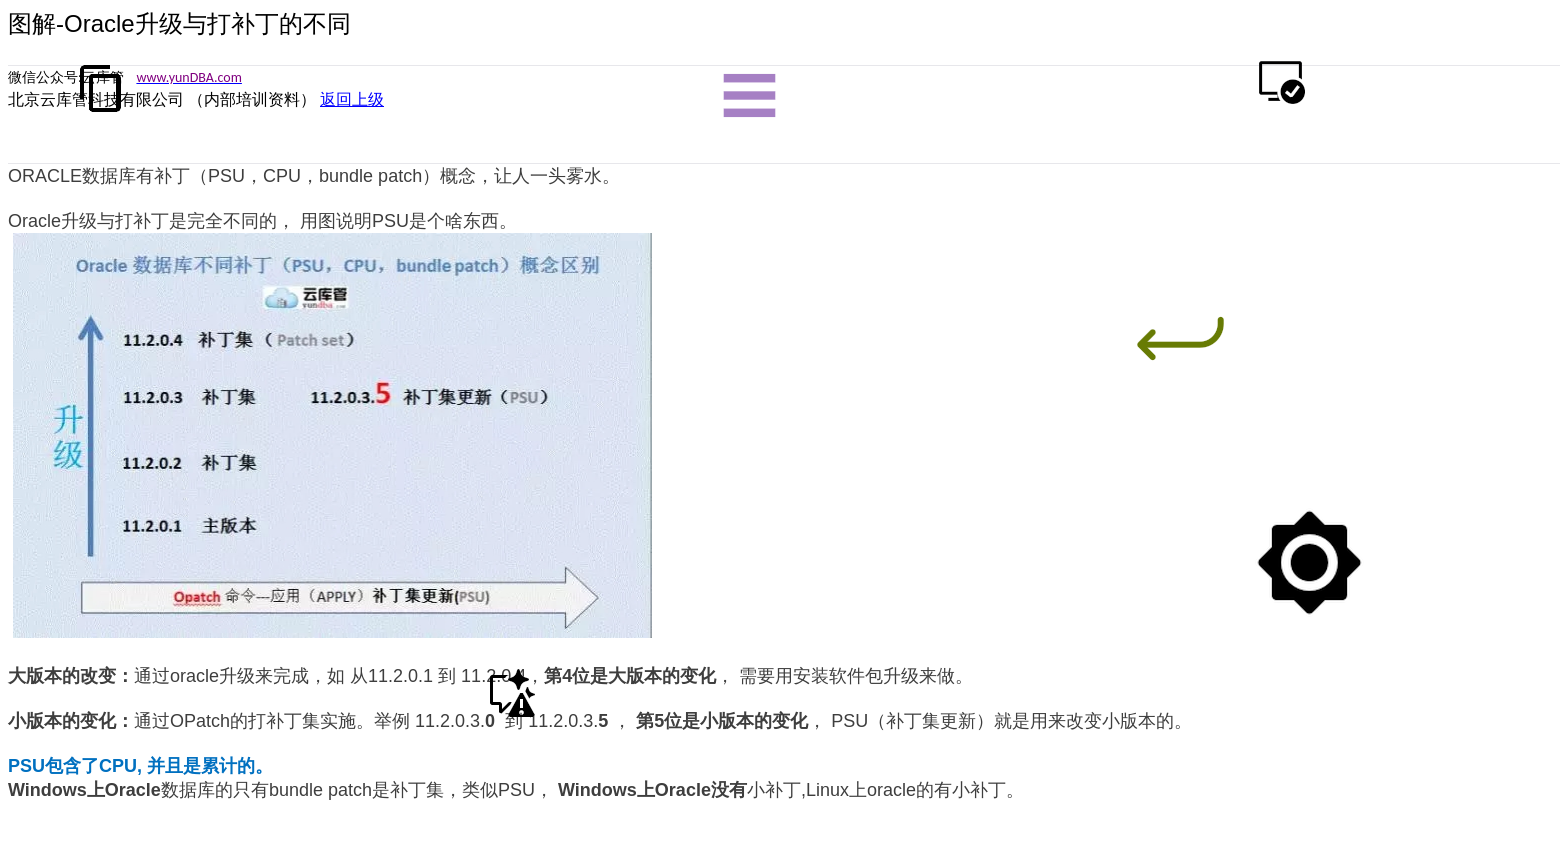  What do you see at coordinates (511, 693) in the screenshot?
I see `AI chat feature experiencing an issue or error` at bounding box center [511, 693].